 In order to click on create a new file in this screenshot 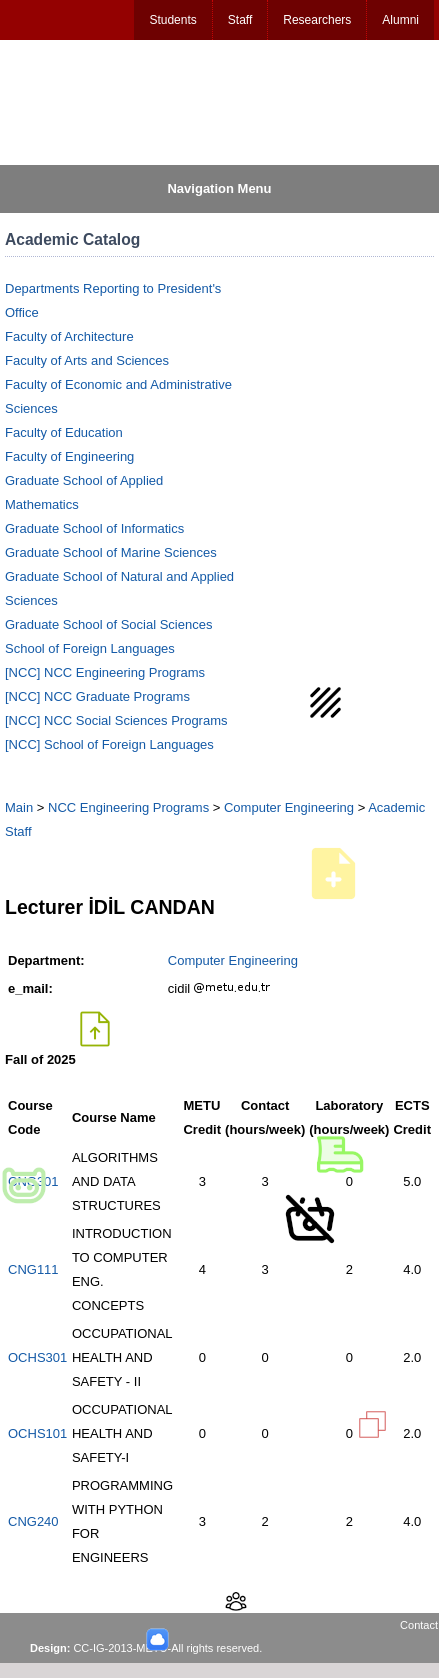, I will do `click(333, 873)`.